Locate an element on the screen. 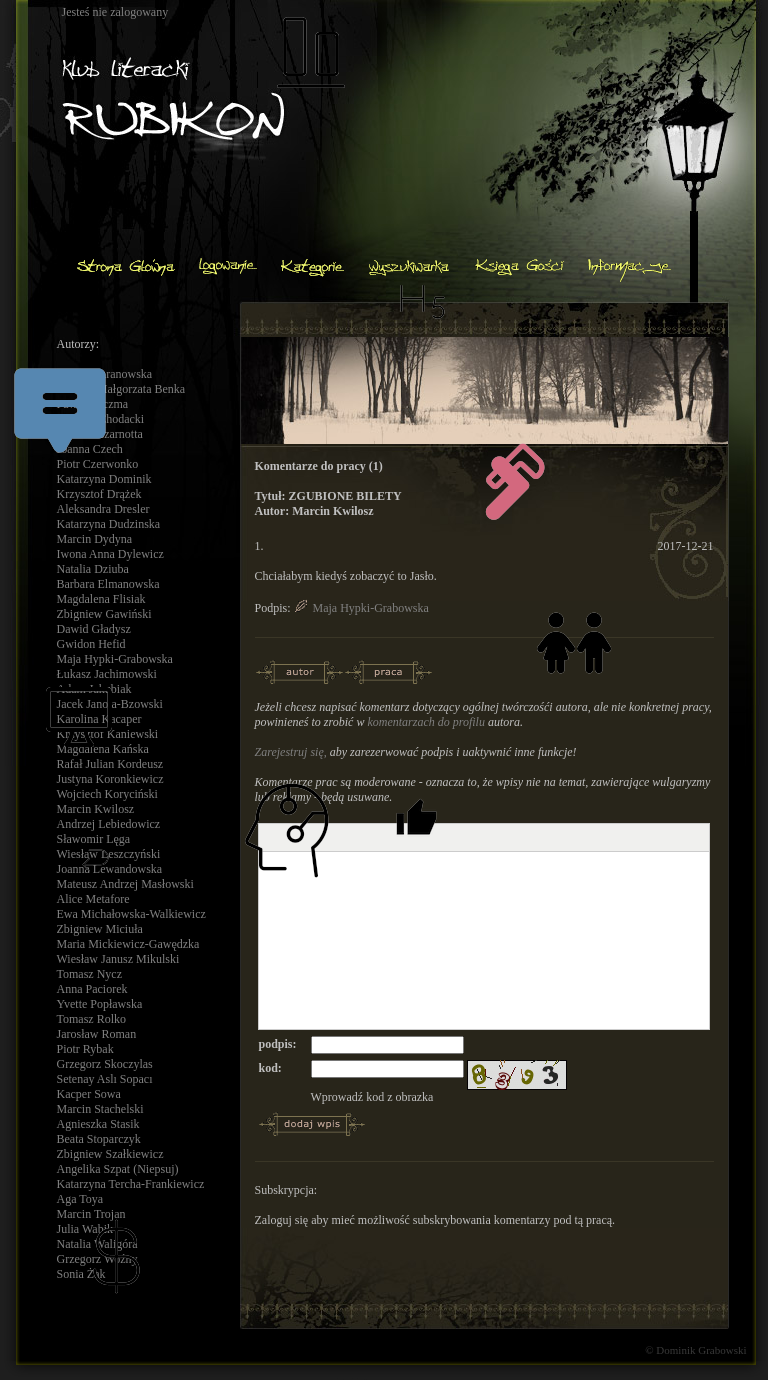 The width and height of the screenshot is (768, 1380). indicates child-friendly or family content is located at coordinates (575, 643).